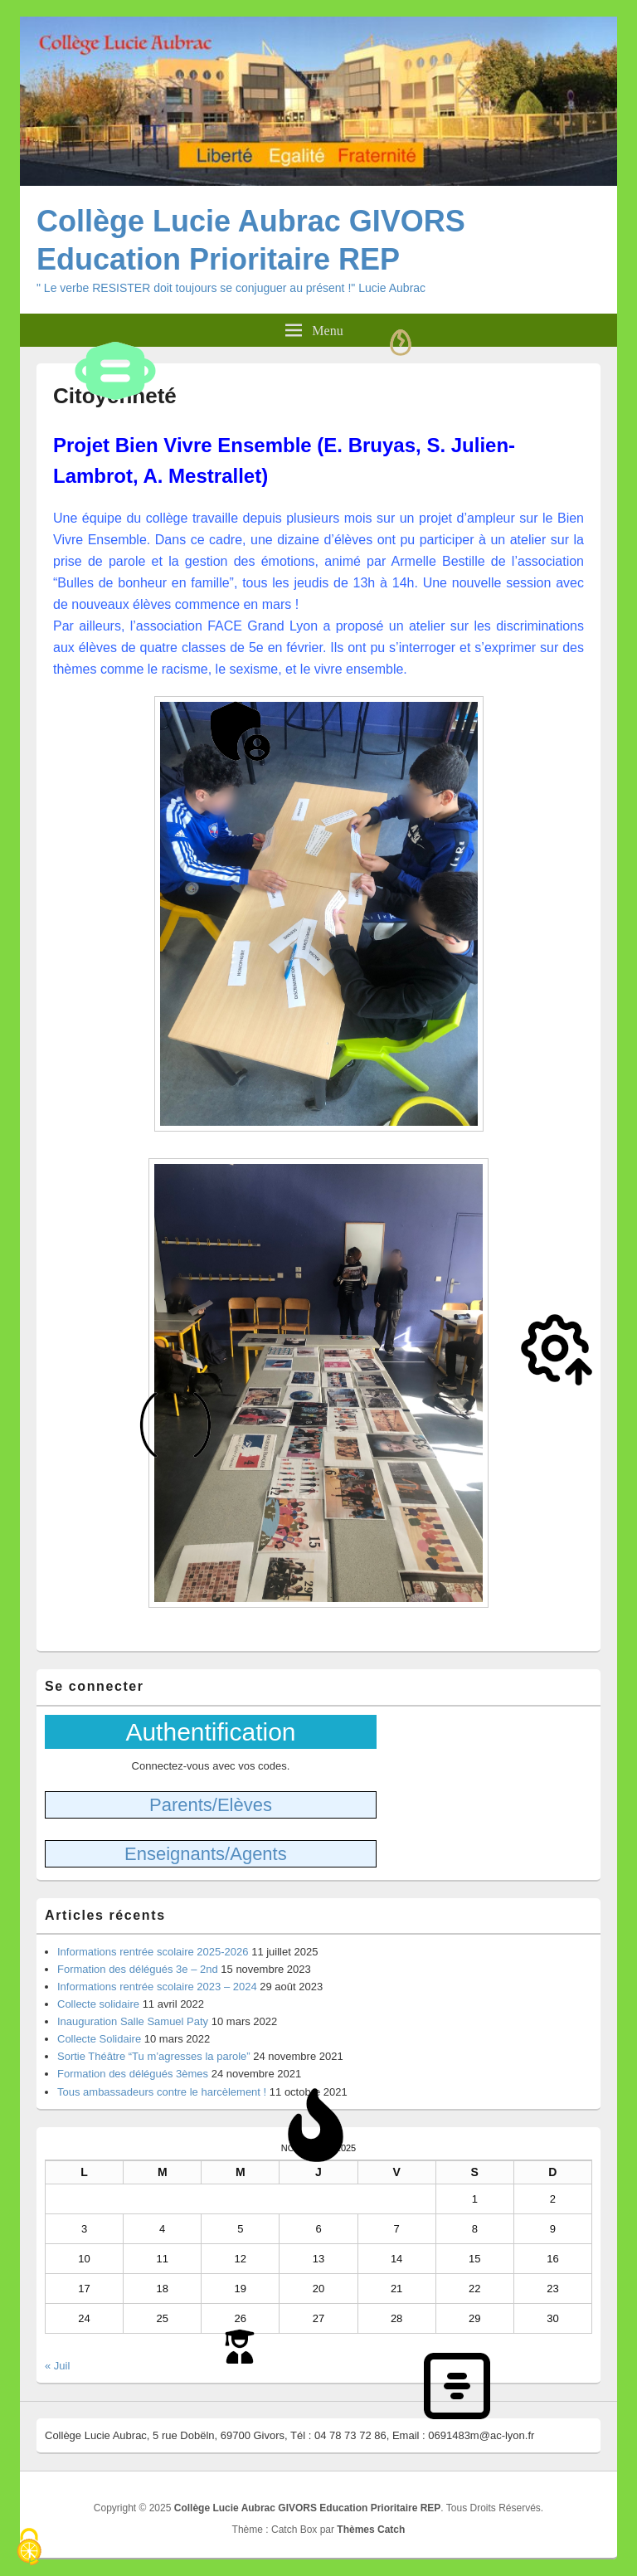 This screenshot has height=2576, width=637. What do you see at coordinates (240, 2347) in the screenshot?
I see `view student or graduate profile` at bounding box center [240, 2347].